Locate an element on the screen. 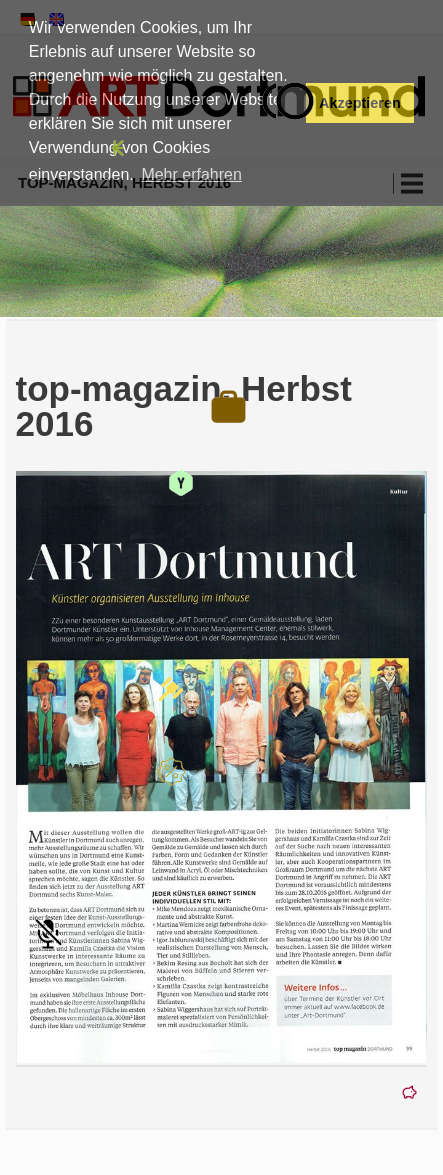 The height and width of the screenshot is (1175, 443). access legal or terms of service settings is located at coordinates (170, 690).